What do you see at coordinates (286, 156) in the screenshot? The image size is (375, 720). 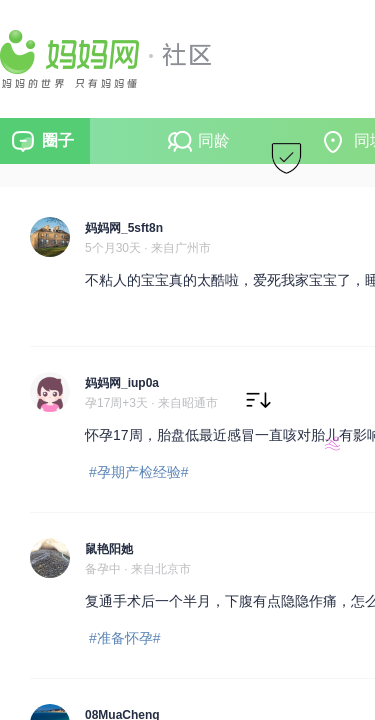 I see `indicates verified or secure status` at bounding box center [286, 156].